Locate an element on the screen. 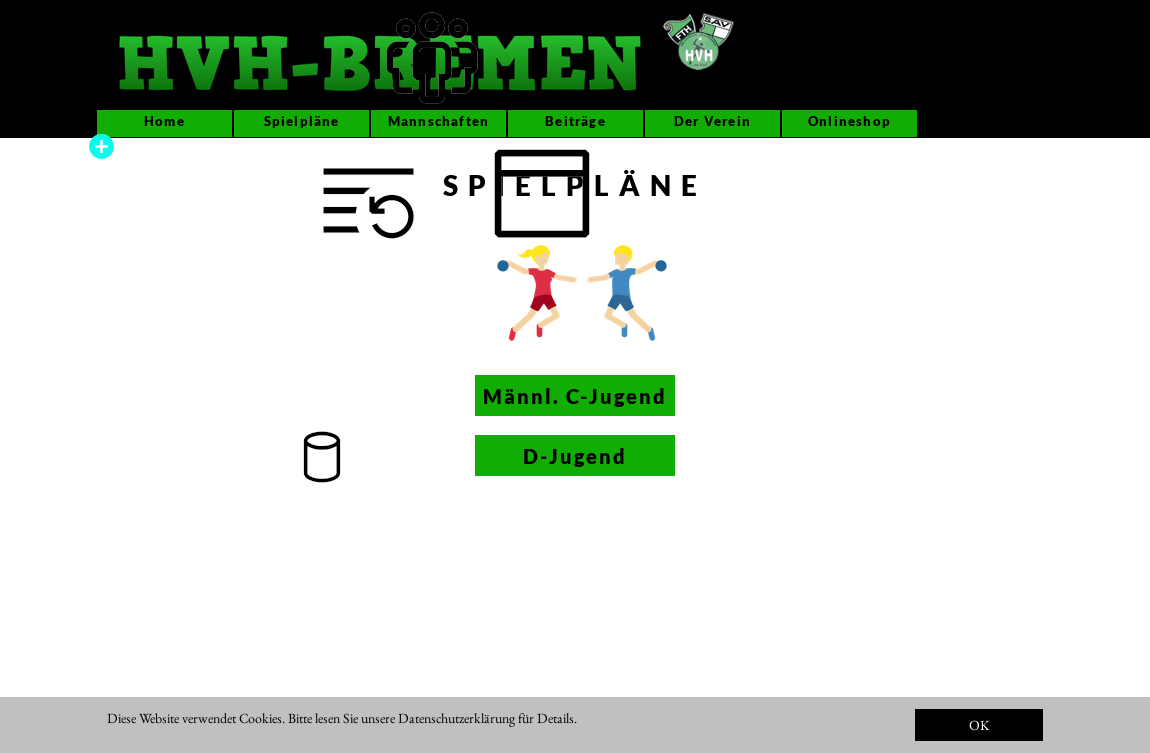 This screenshot has width=1150, height=753. open in browser window is located at coordinates (542, 197).